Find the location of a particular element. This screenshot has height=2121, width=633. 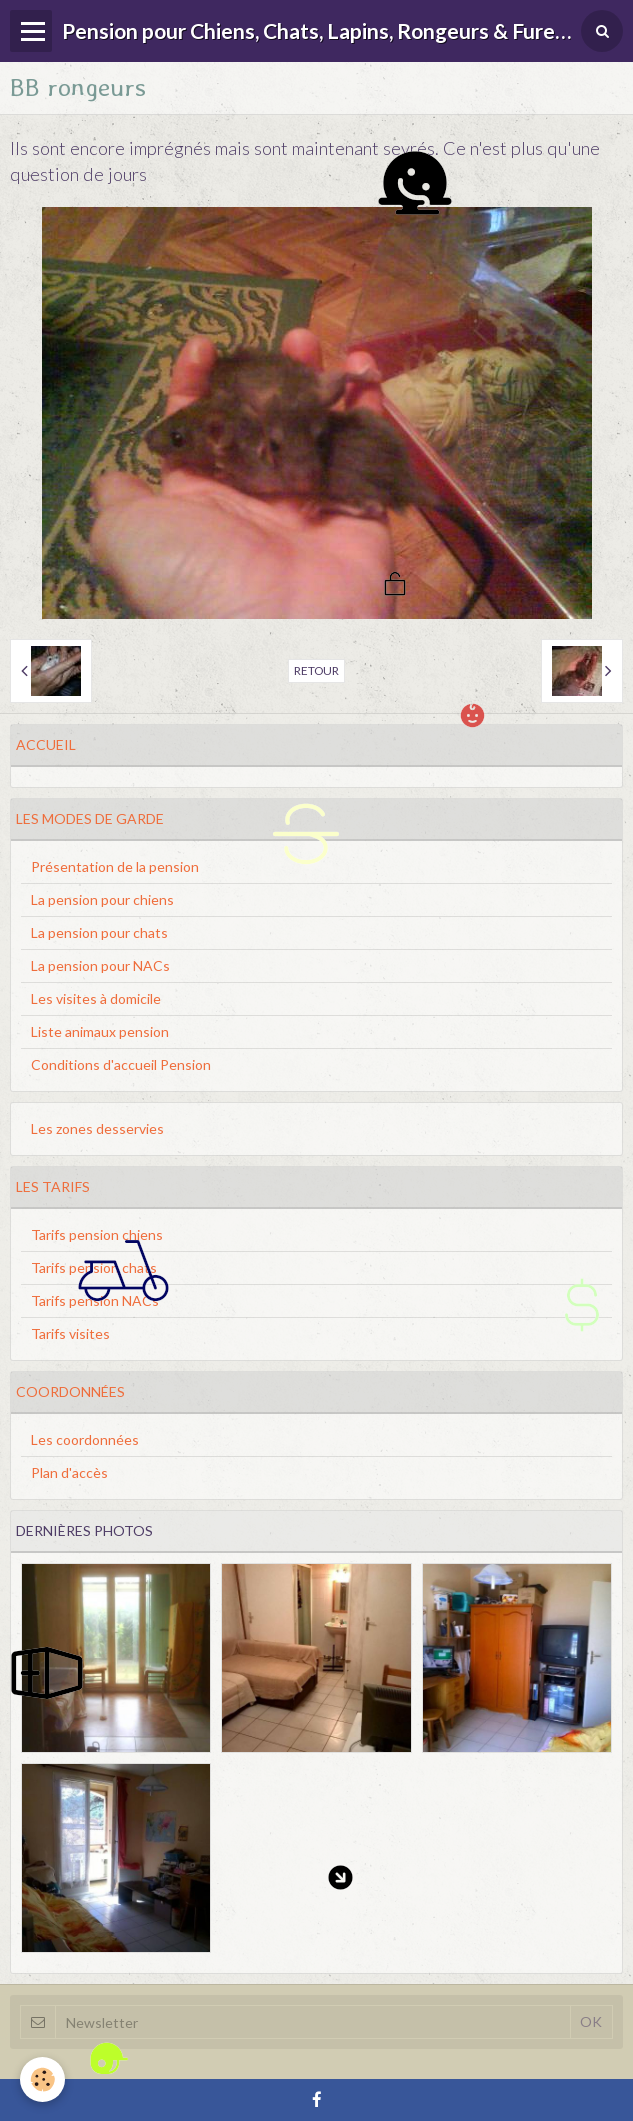

access baby or child-related features is located at coordinates (472, 715).